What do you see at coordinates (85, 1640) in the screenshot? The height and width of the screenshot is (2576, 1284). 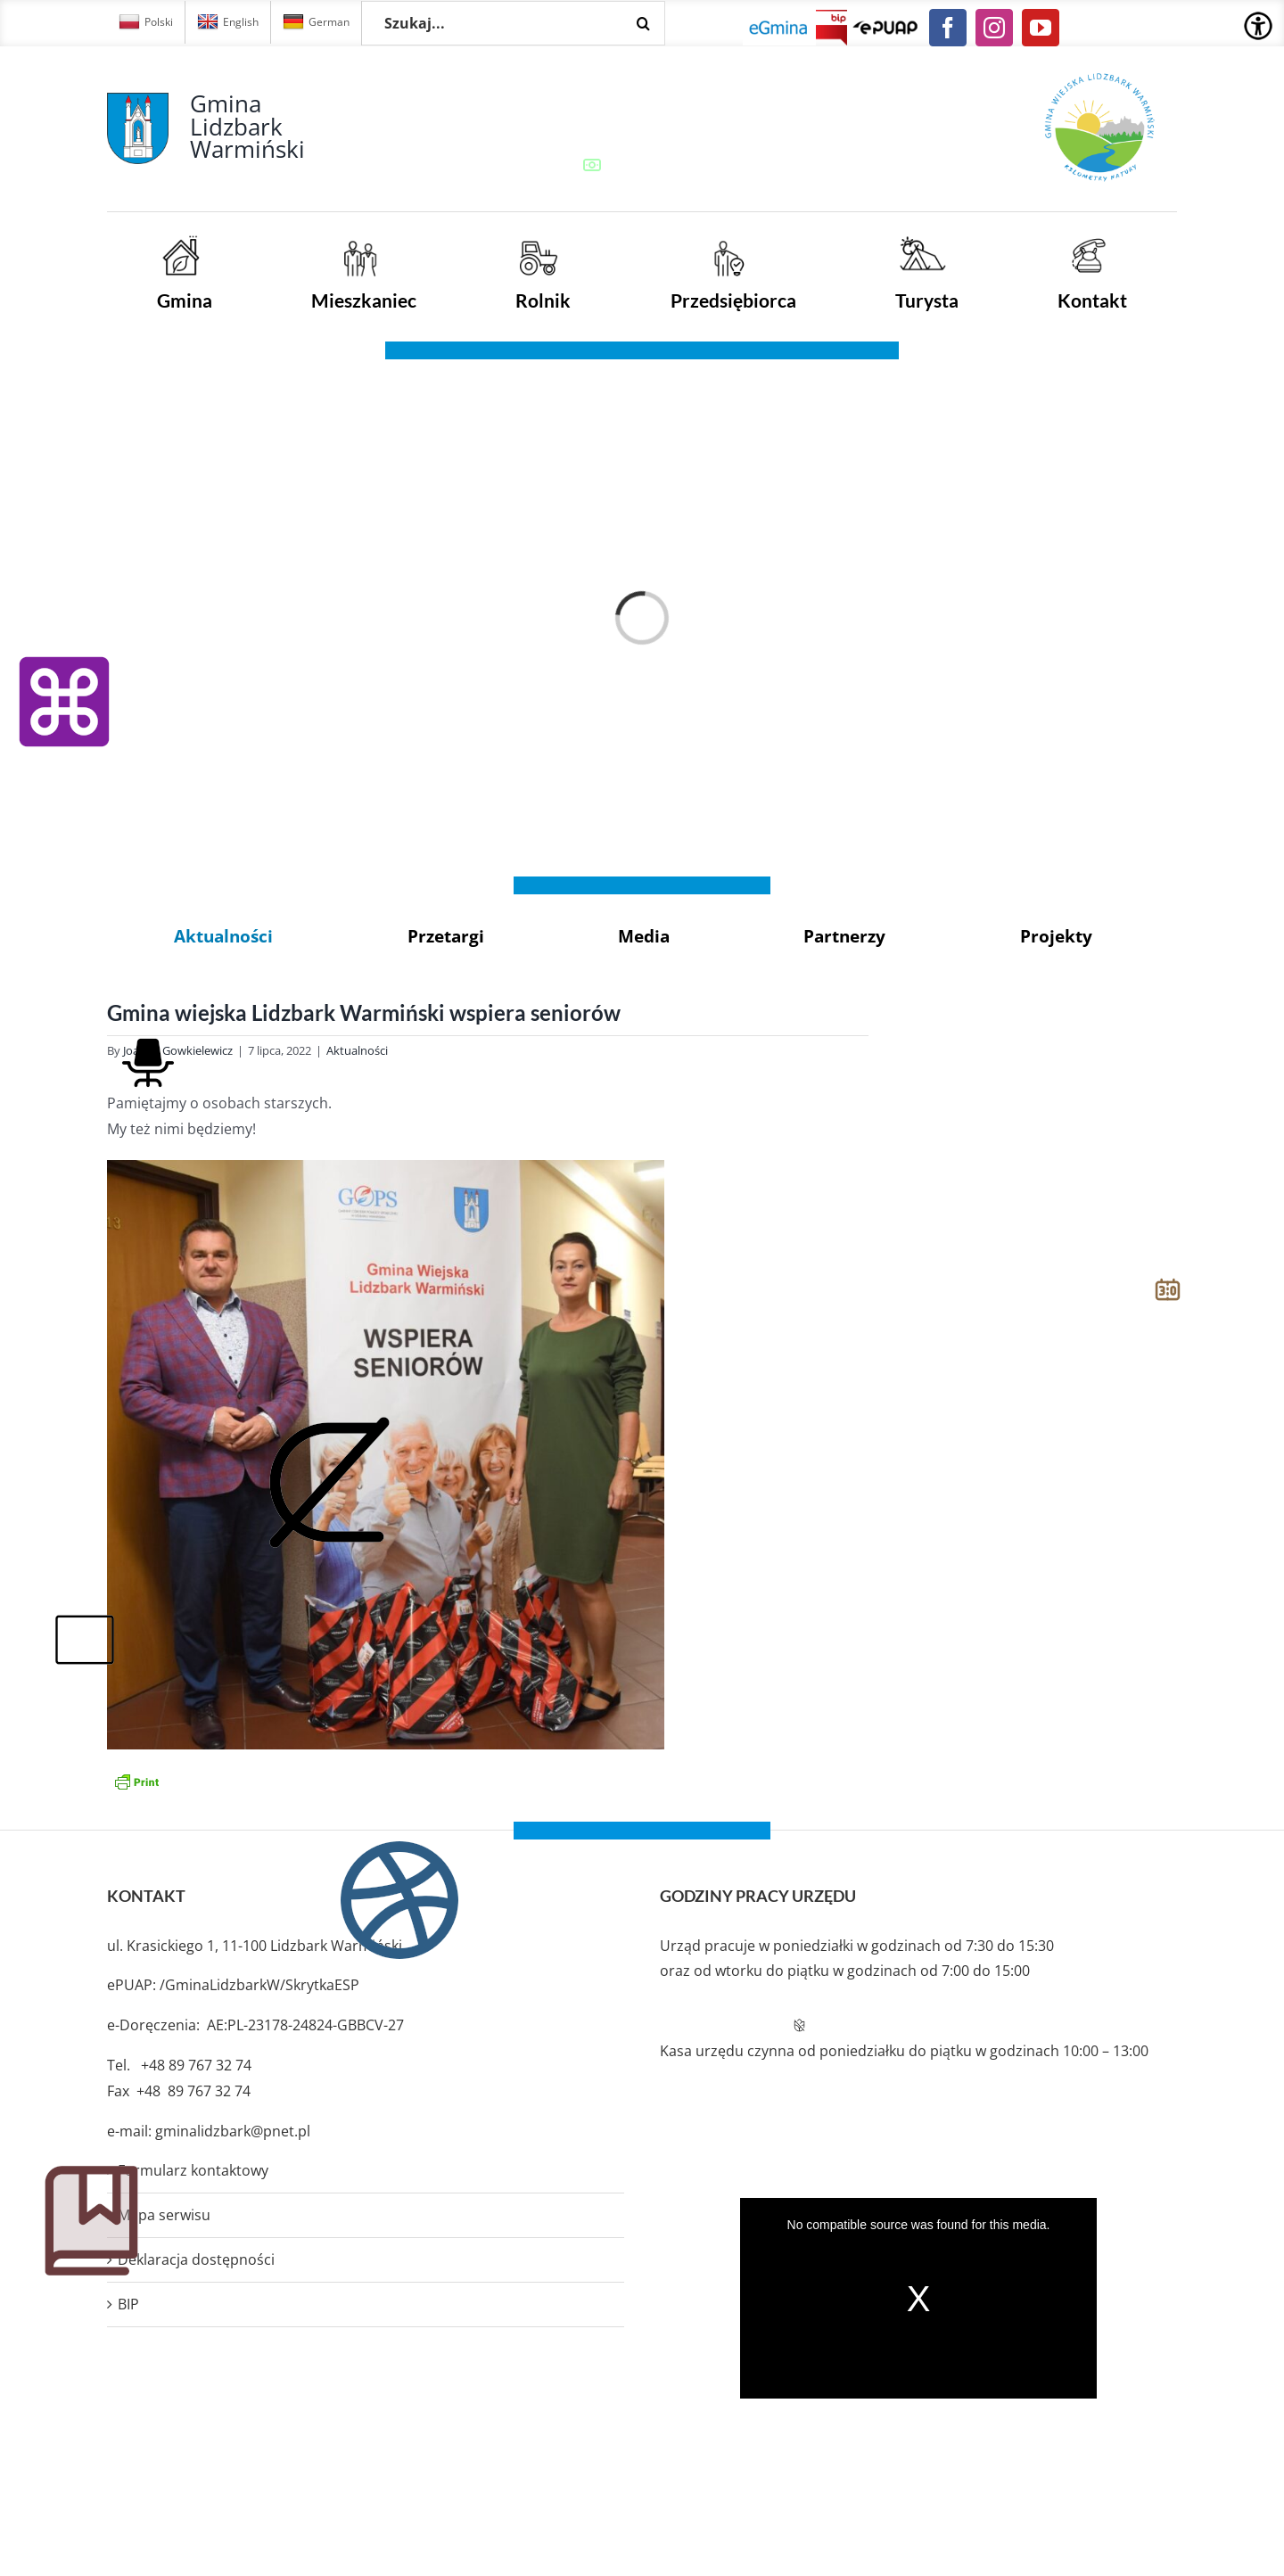 I see `placeholder for content or media` at bounding box center [85, 1640].